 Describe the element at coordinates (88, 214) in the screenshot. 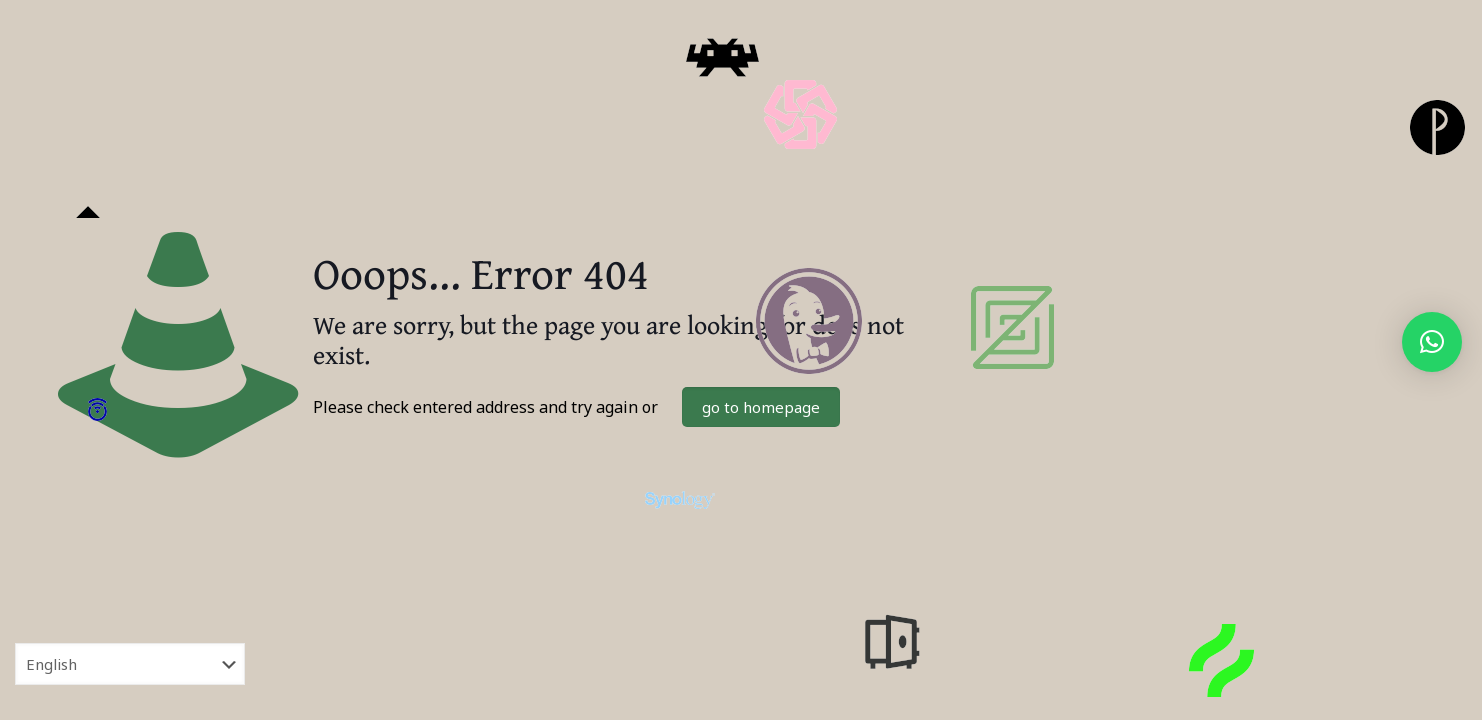

I see `collapse an expanded section or menu` at that location.